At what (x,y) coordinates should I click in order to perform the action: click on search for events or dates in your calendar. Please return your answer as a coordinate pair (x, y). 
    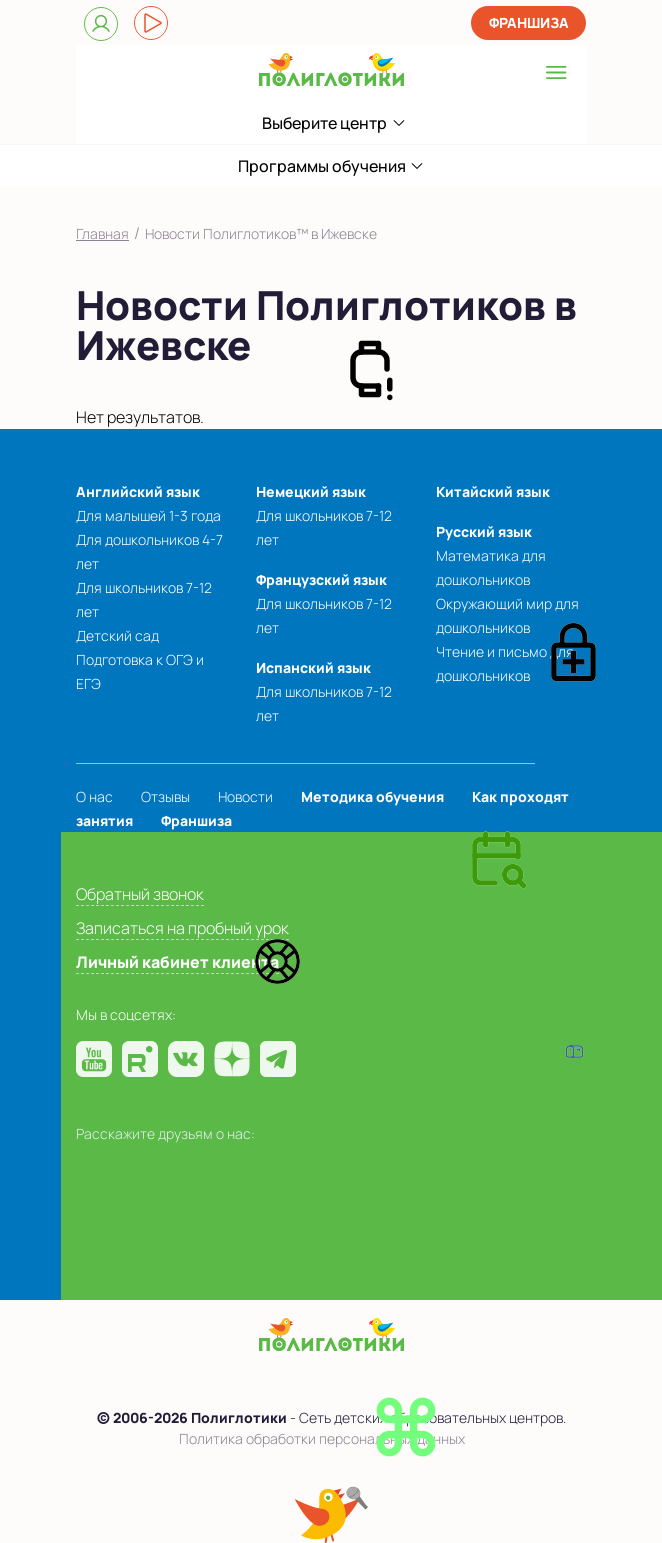
    Looking at the image, I should click on (496, 858).